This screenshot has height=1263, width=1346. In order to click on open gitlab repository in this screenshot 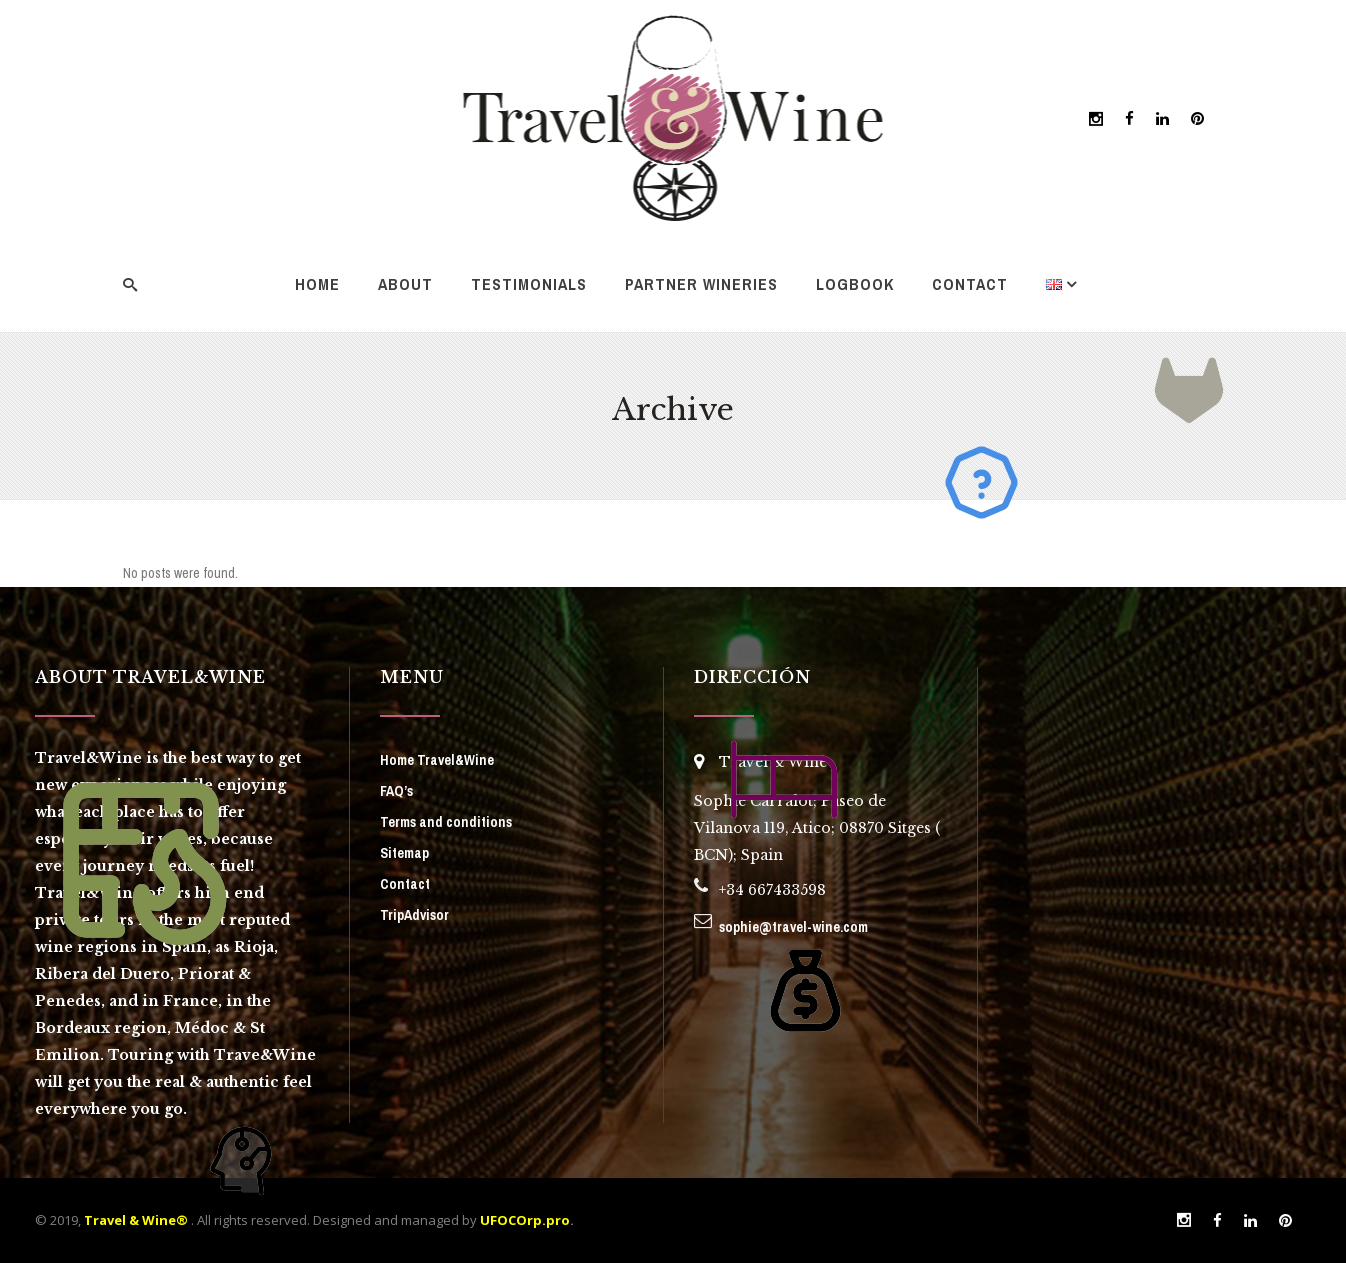, I will do `click(1189, 389)`.